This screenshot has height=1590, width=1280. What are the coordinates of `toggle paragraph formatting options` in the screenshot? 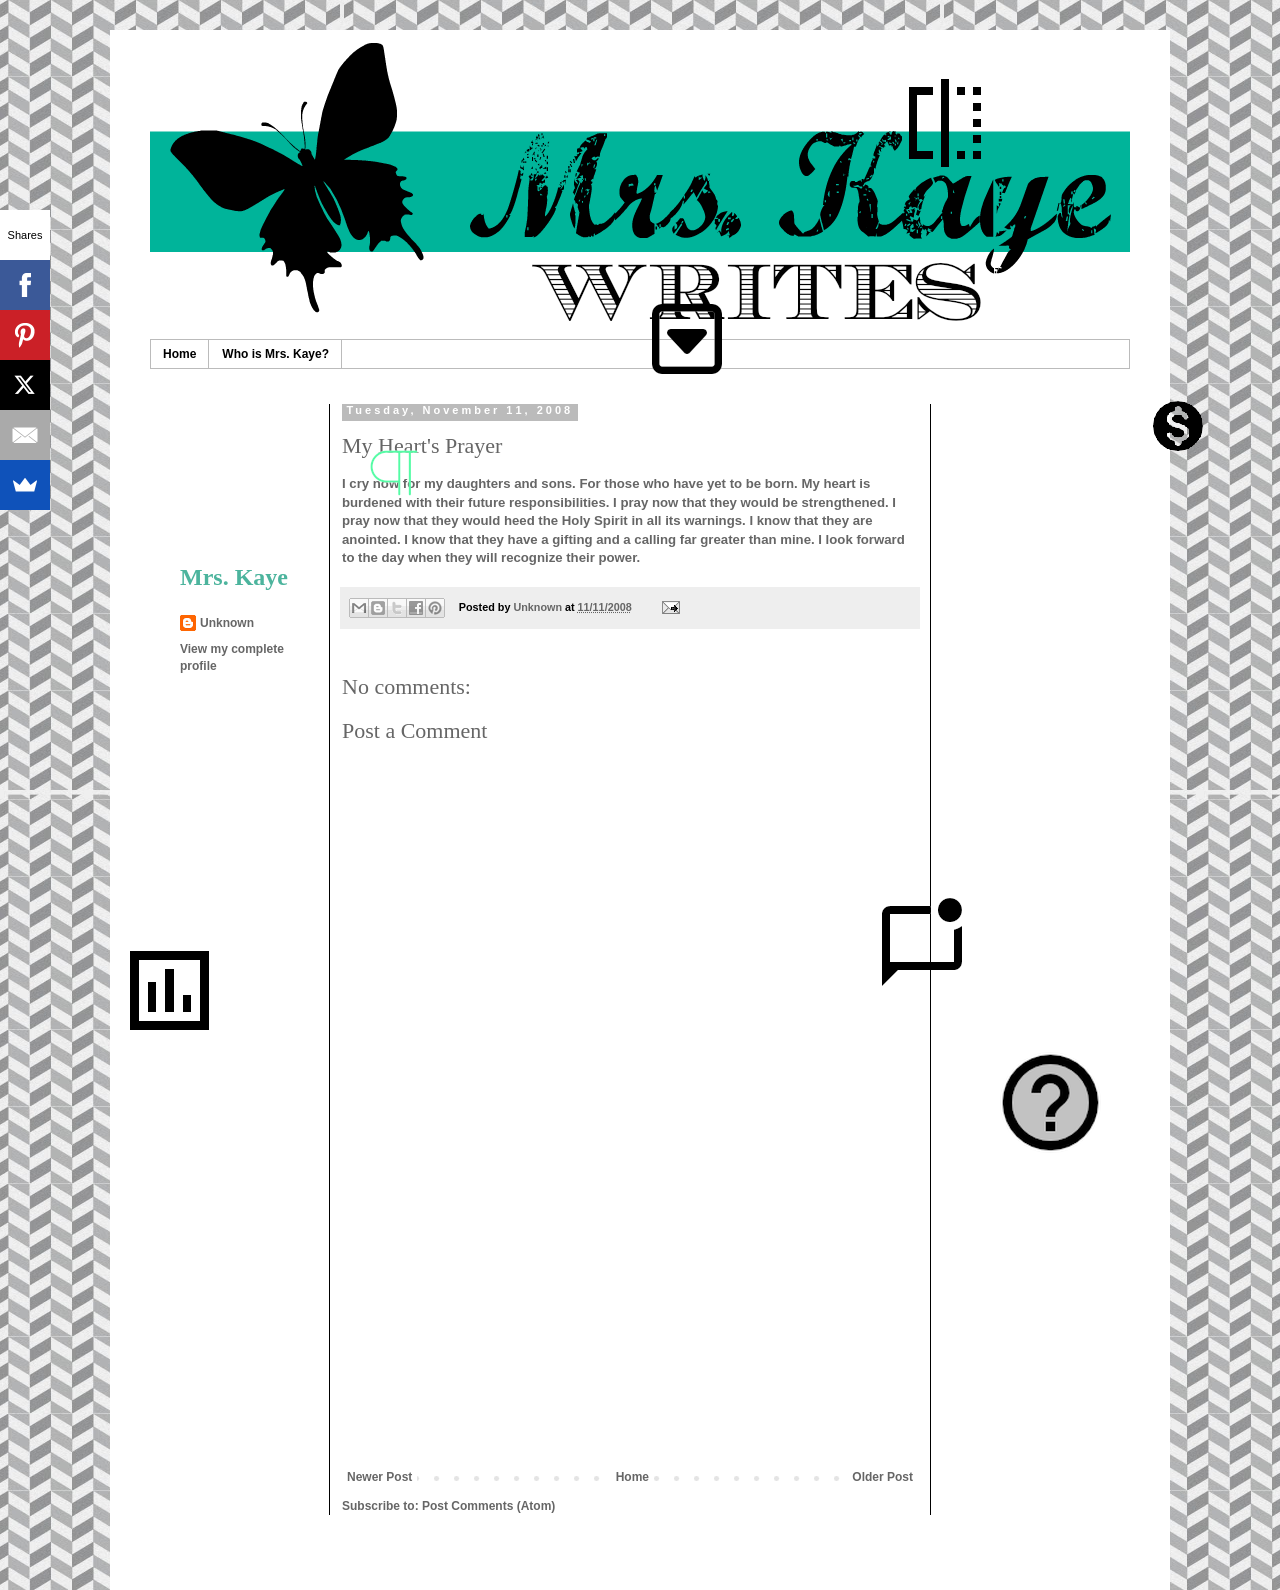 It's located at (395, 473).